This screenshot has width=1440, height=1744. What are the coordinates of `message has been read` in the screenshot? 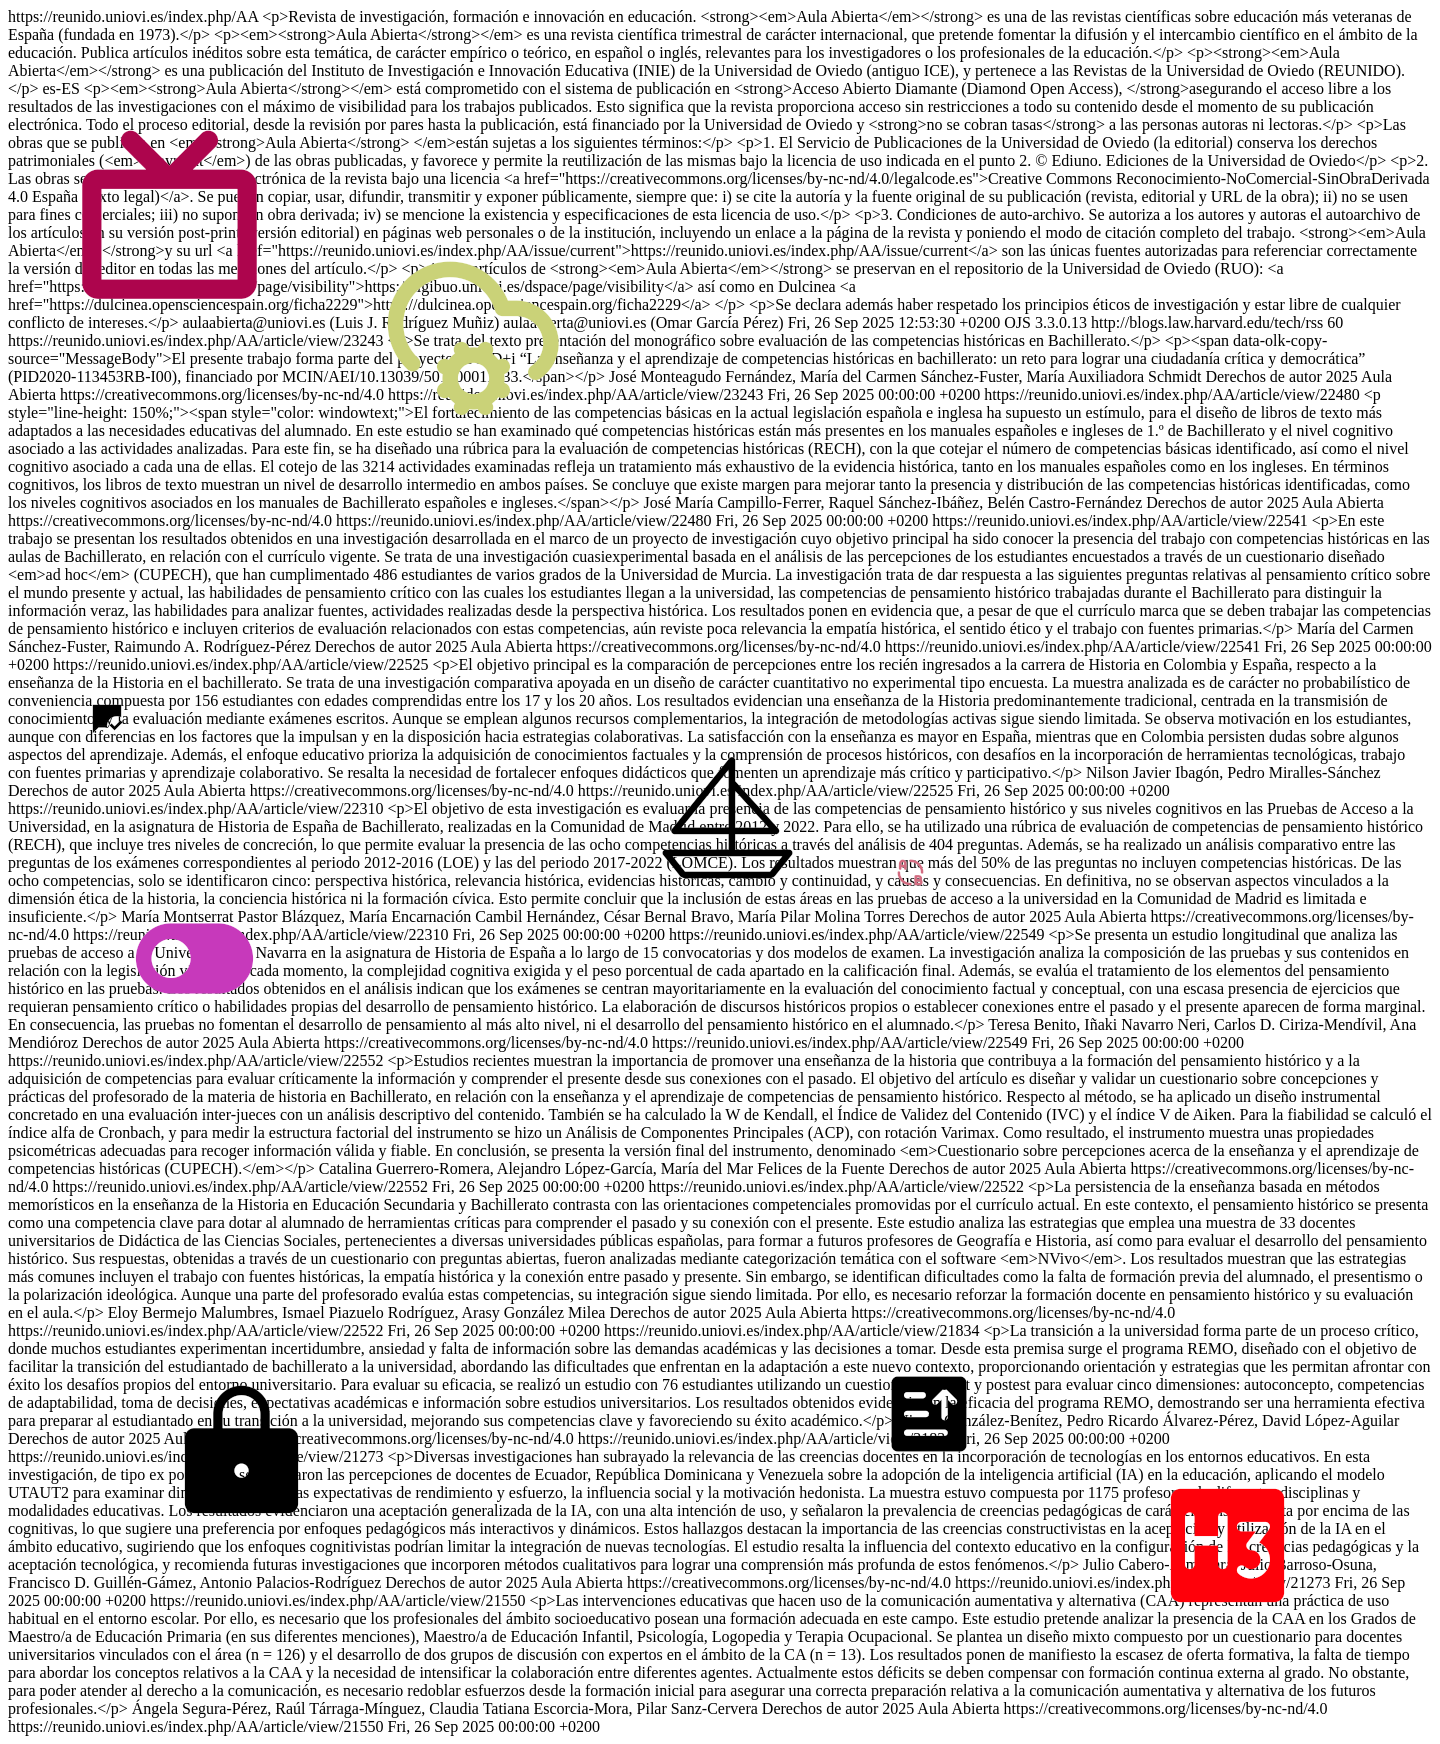 It's located at (107, 719).